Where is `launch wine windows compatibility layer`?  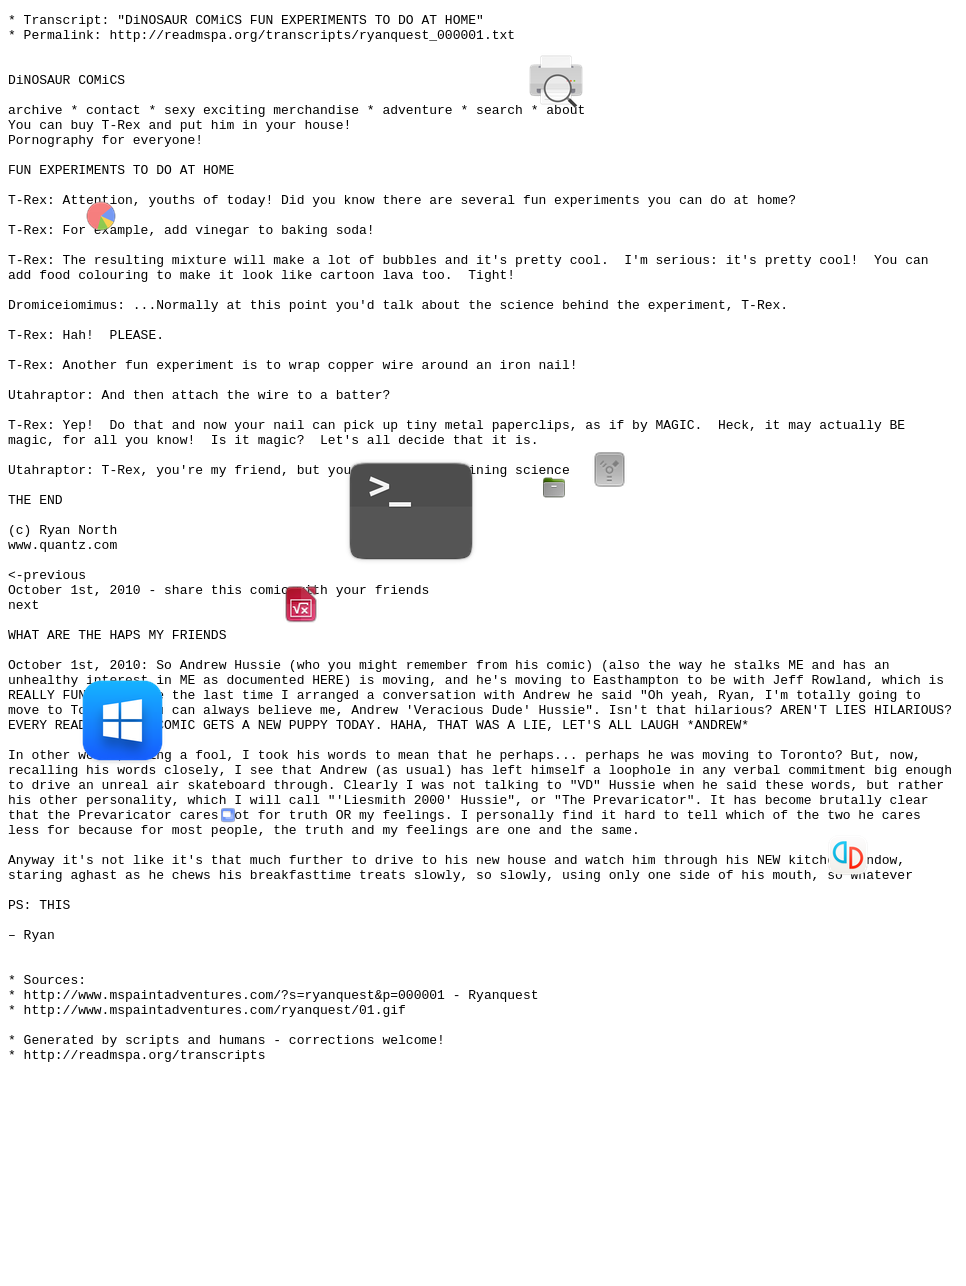 launch wine windows compatibility layer is located at coordinates (122, 720).